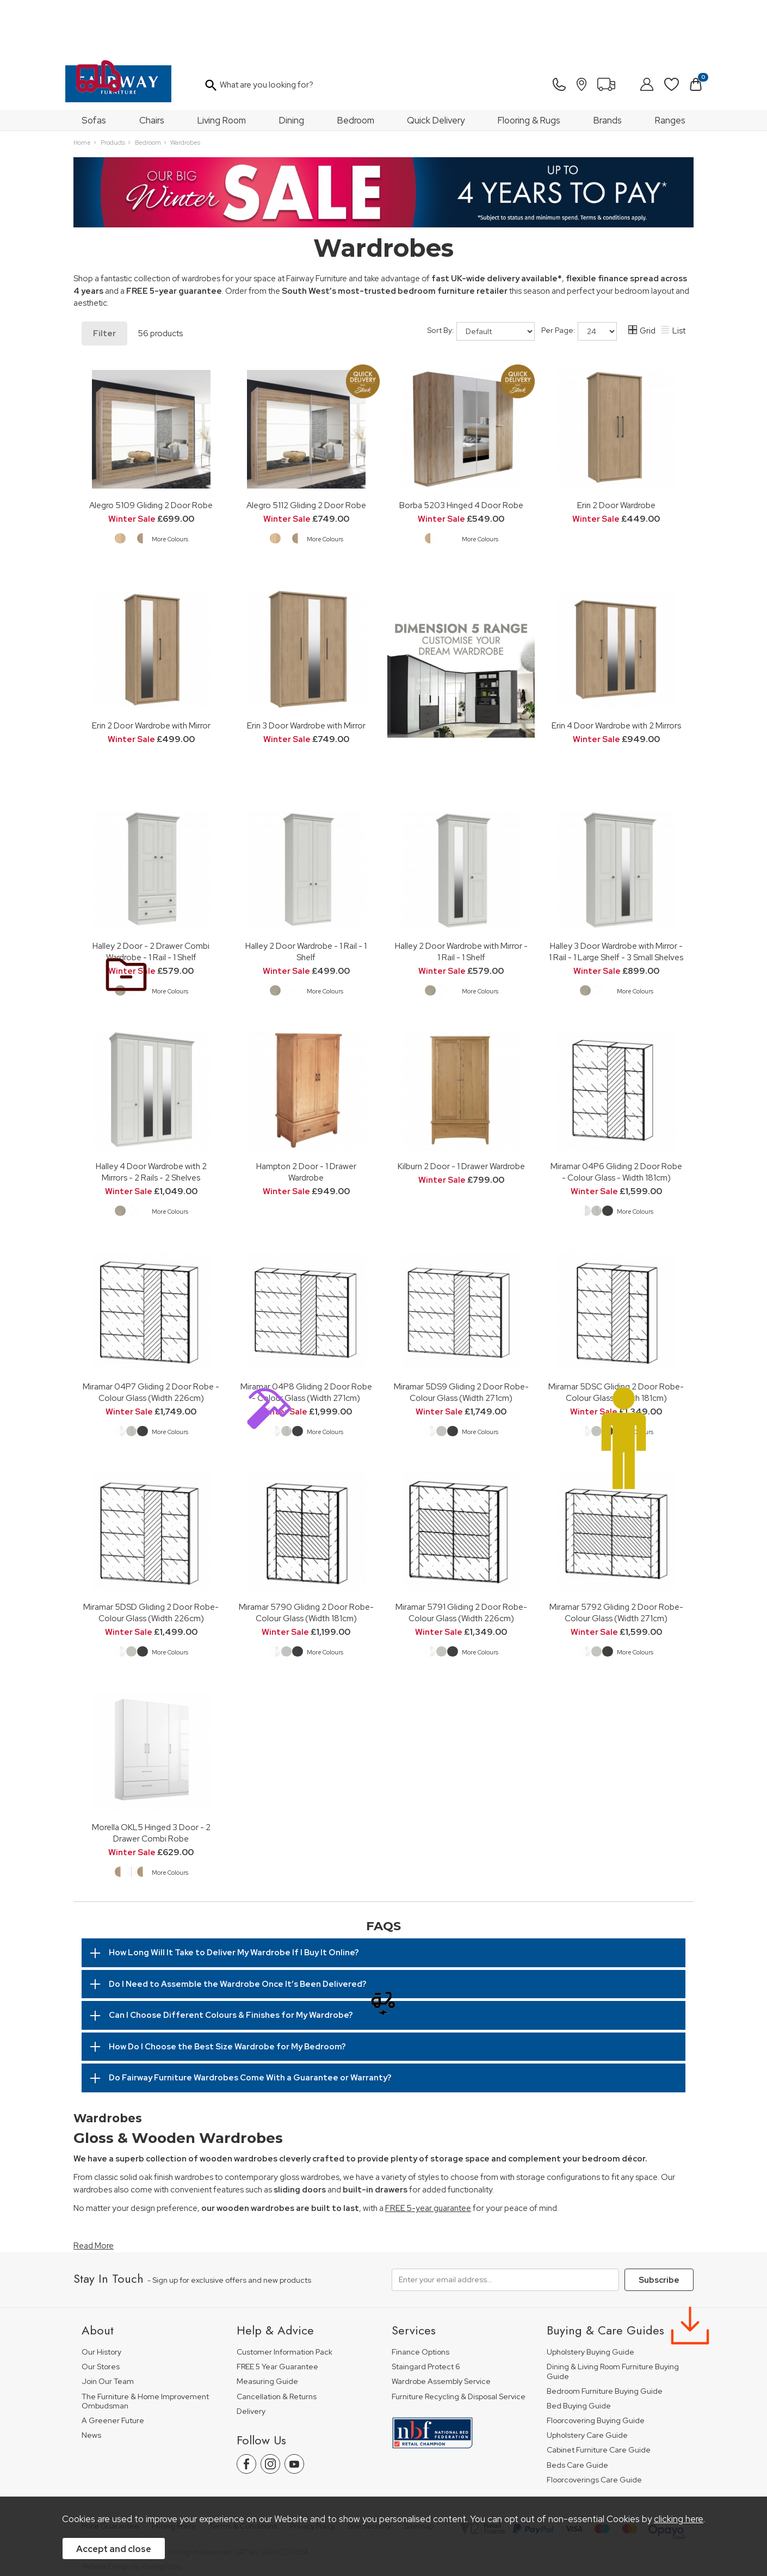 The image size is (767, 2576). I want to click on remove a folder, so click(126, 974).